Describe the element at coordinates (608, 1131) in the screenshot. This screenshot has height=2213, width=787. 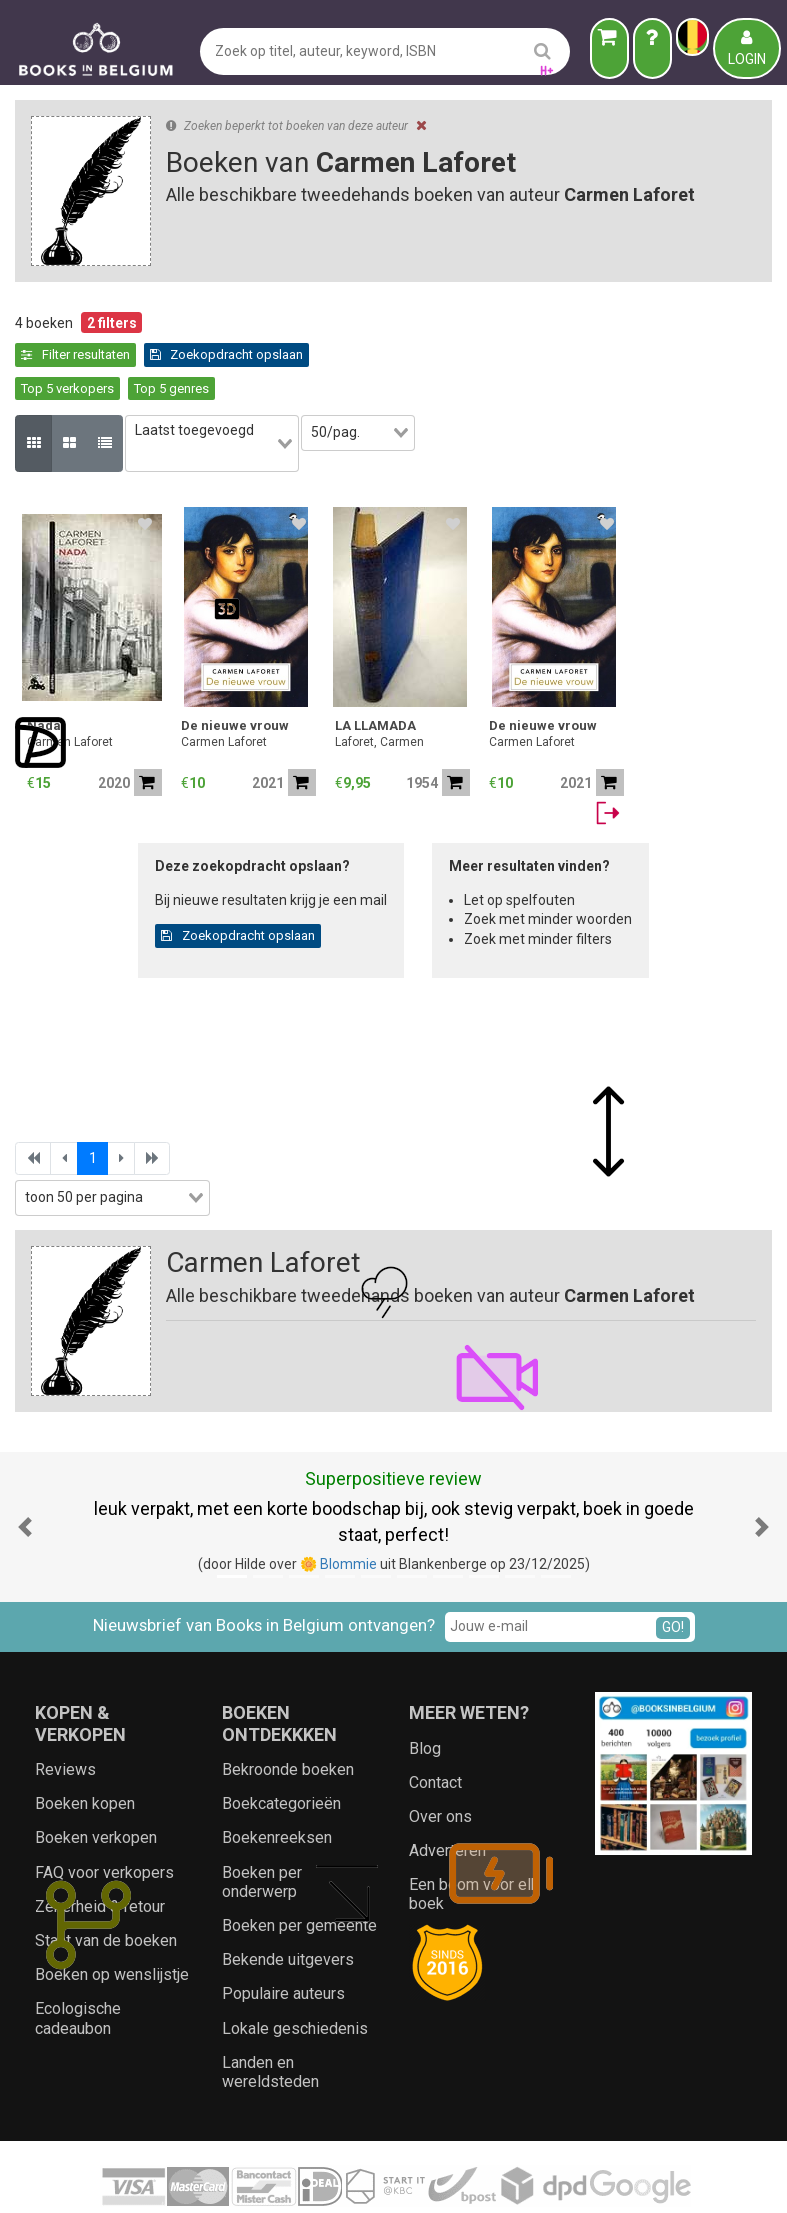
I see `adjust height or vertical size` at that location.